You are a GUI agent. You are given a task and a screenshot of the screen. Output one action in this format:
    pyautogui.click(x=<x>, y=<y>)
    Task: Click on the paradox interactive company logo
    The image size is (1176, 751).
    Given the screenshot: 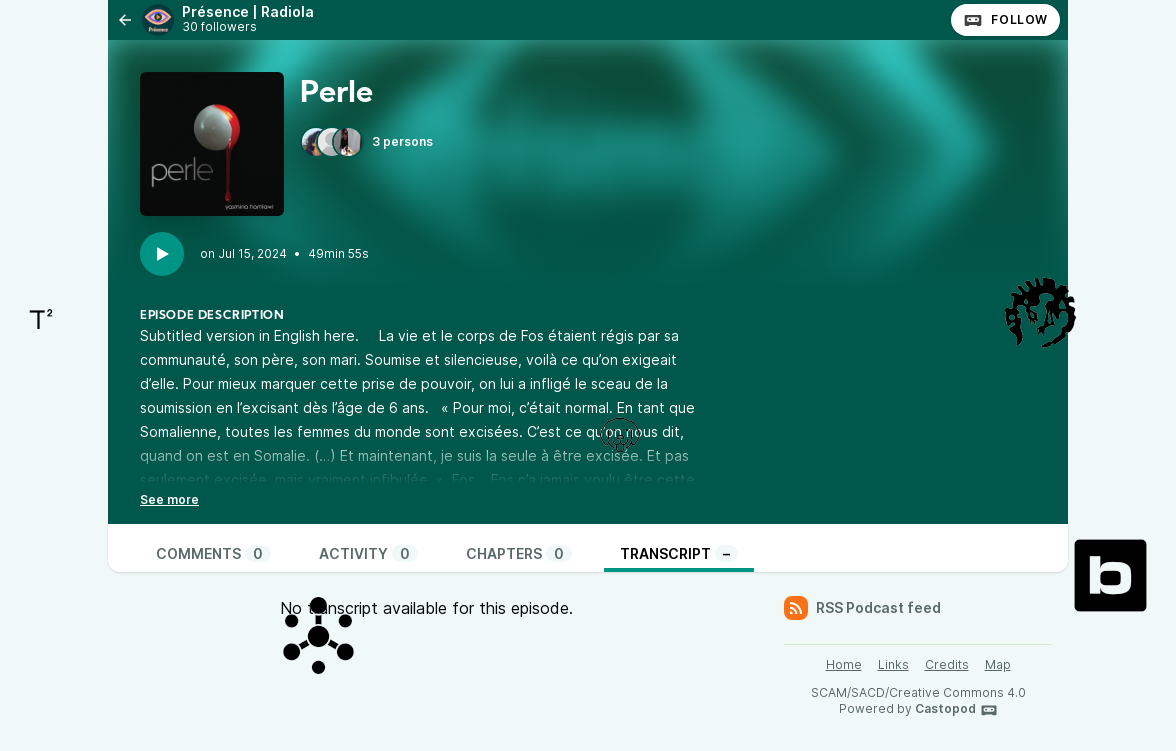 What is the action you would take?
    pyautogui.click(x=1040, y=312)
    